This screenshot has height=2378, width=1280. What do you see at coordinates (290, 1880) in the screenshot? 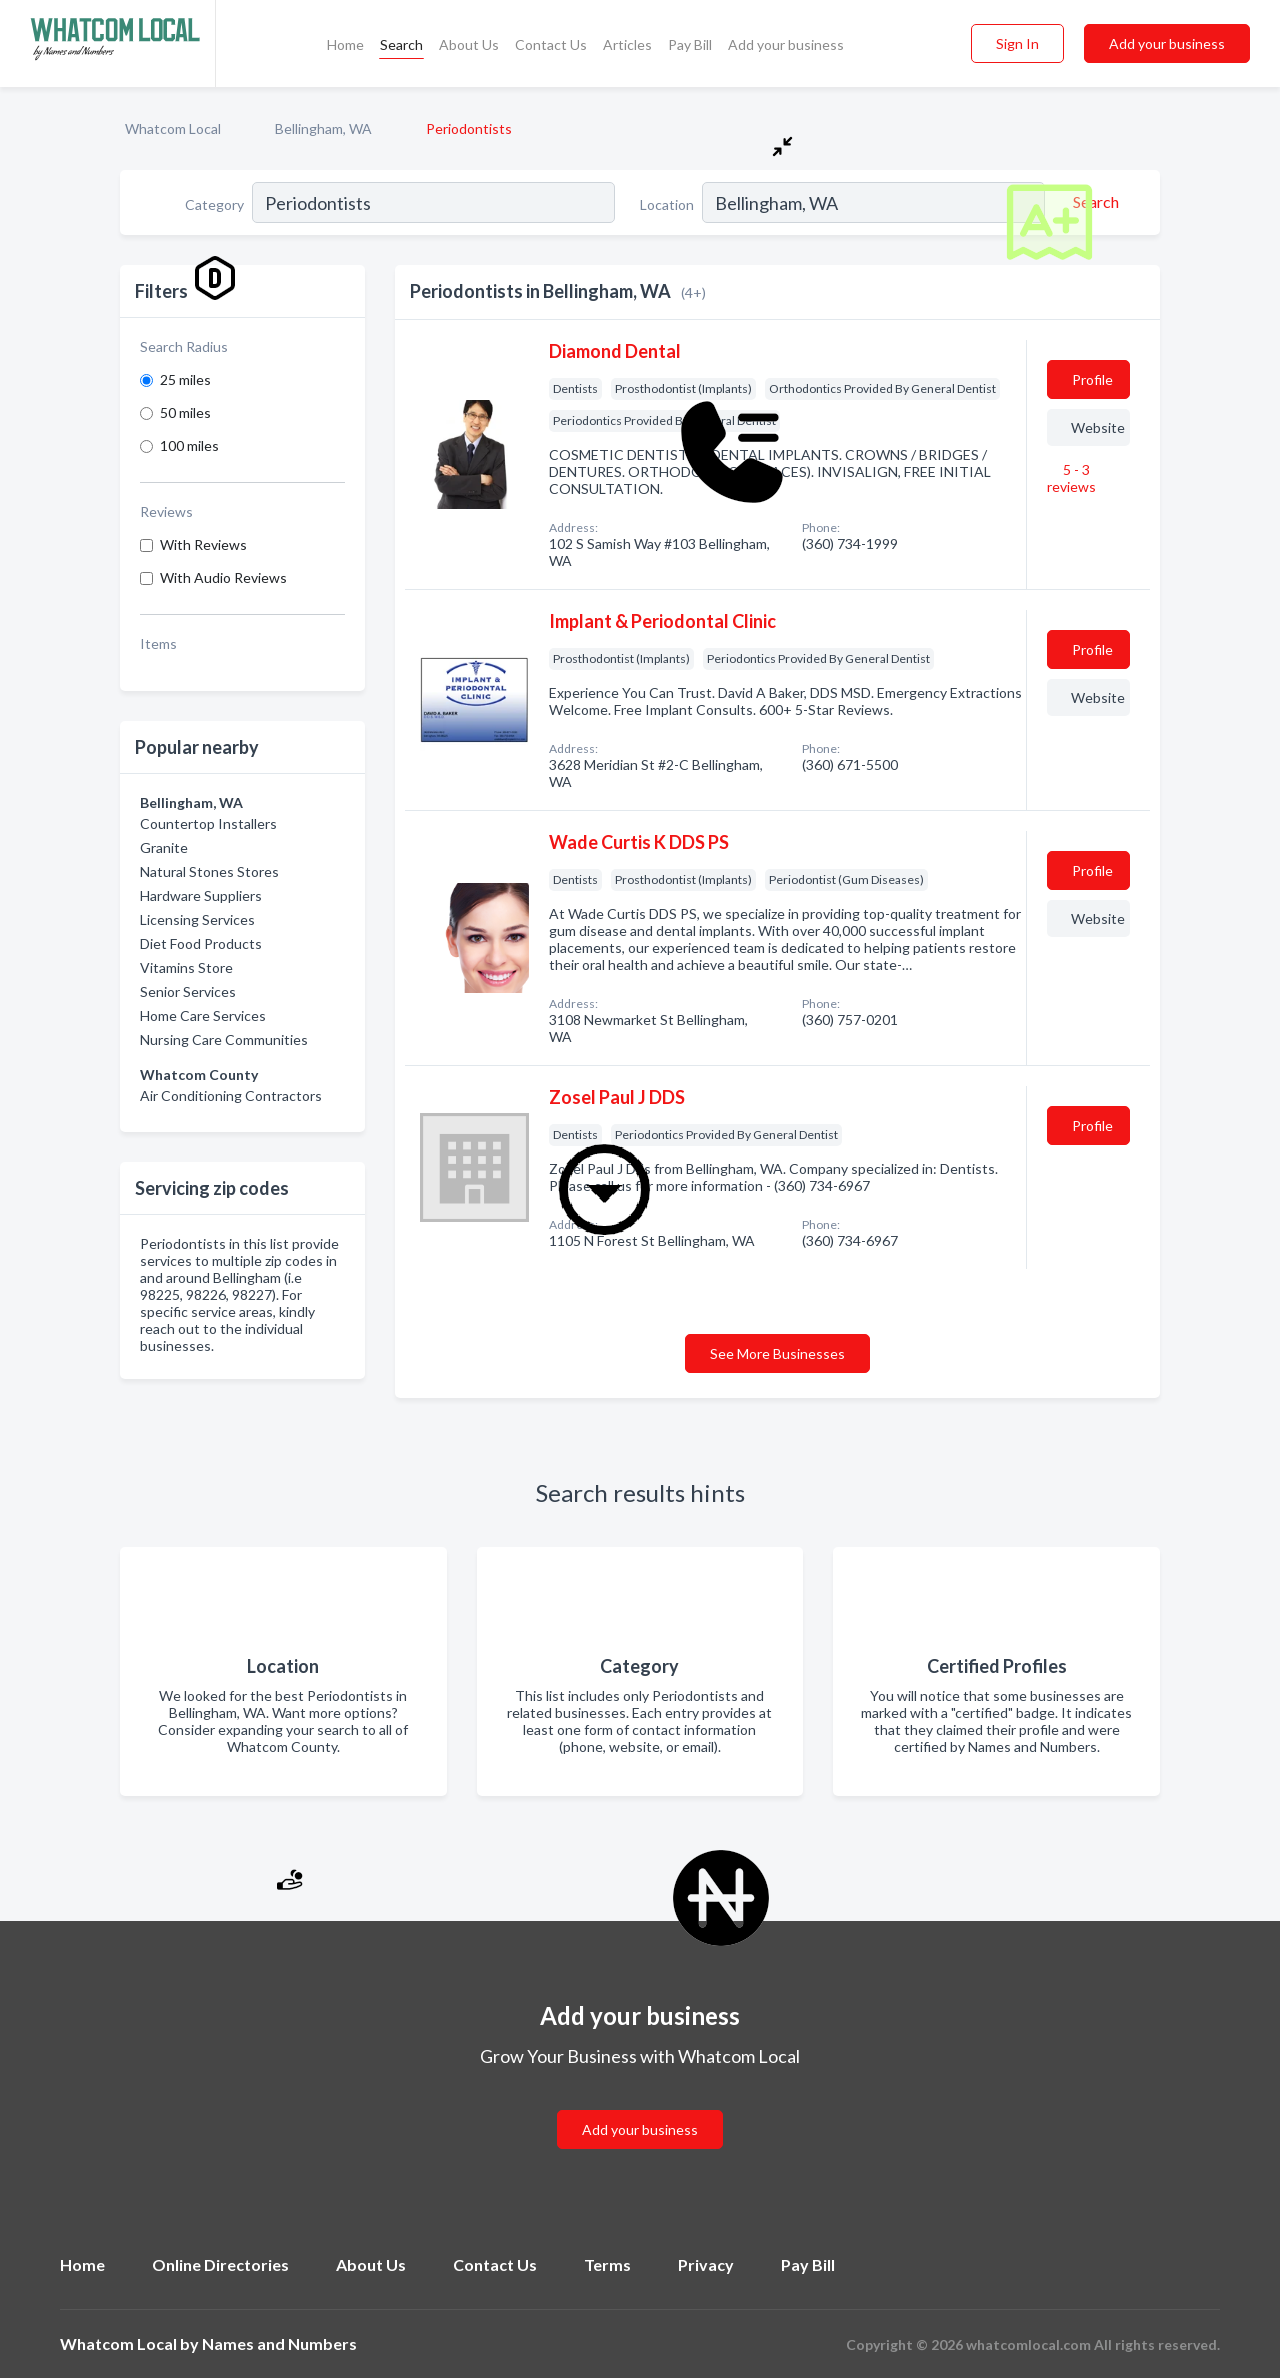
I see `make a payment or donation` at bounding box center [290, 1880].